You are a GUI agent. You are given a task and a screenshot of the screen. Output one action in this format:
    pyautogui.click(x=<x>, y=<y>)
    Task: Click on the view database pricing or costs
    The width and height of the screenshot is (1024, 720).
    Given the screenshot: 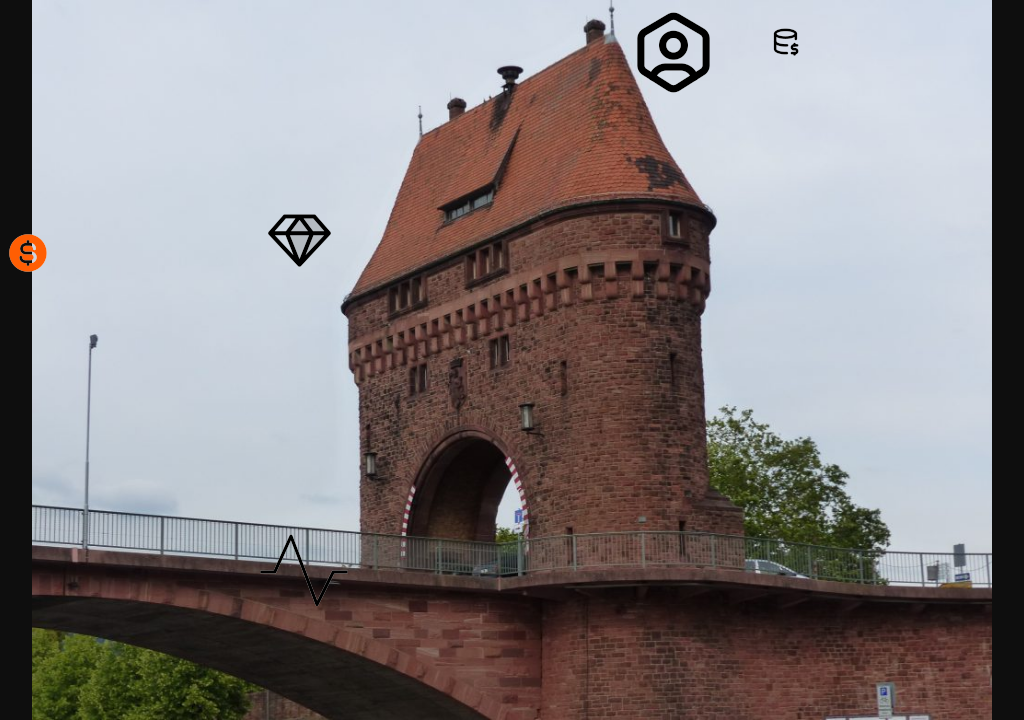 What is the action you would take?
    pyautogui.click(x=785, y=41)
    